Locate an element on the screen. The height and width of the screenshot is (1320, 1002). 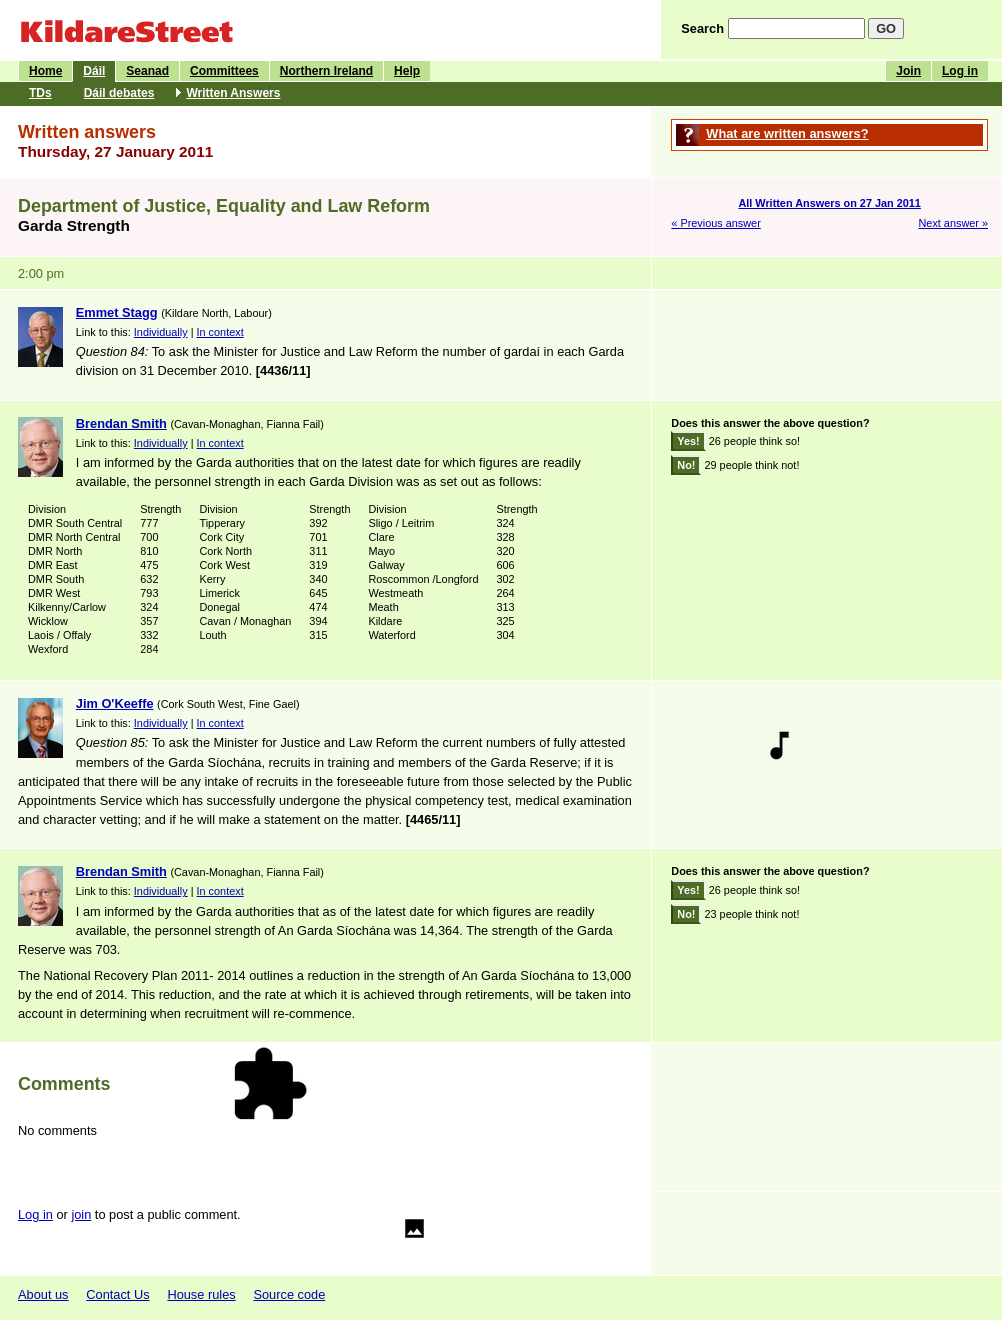
play or access audio content is located at coordinates (779, 745).